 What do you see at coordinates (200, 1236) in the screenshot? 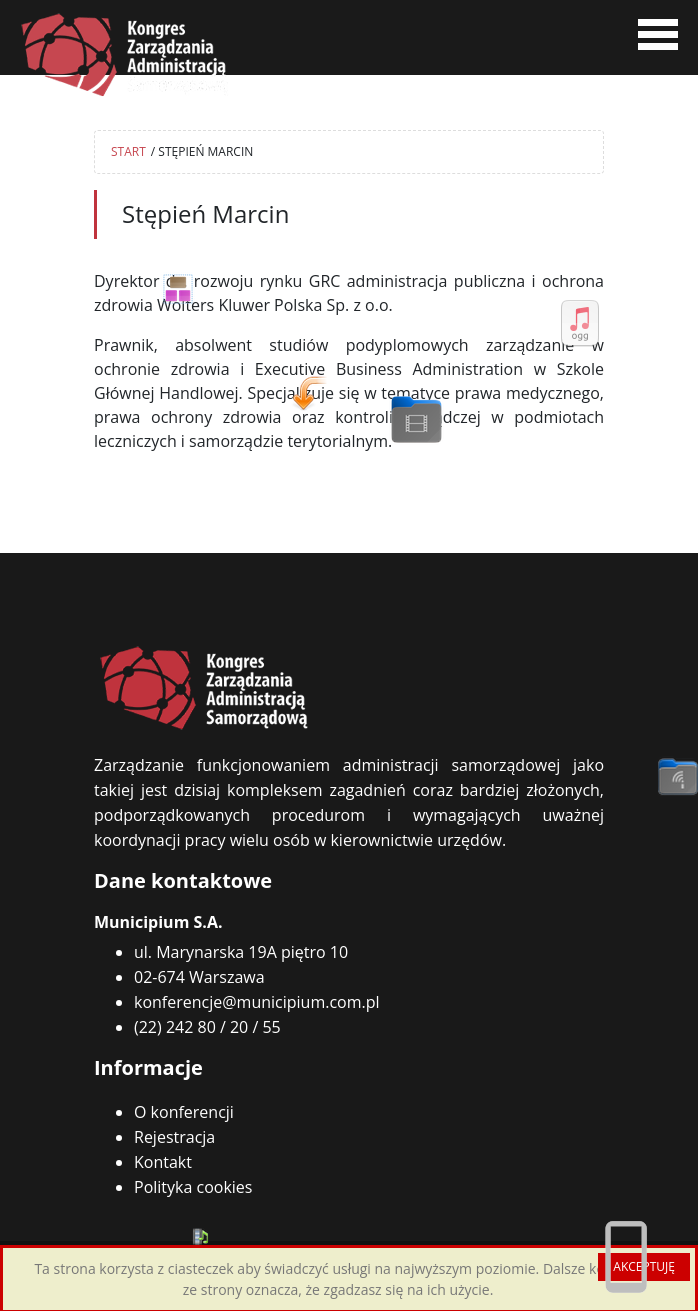
I see `open multimedia applications` at bounding box center [200, 1236].